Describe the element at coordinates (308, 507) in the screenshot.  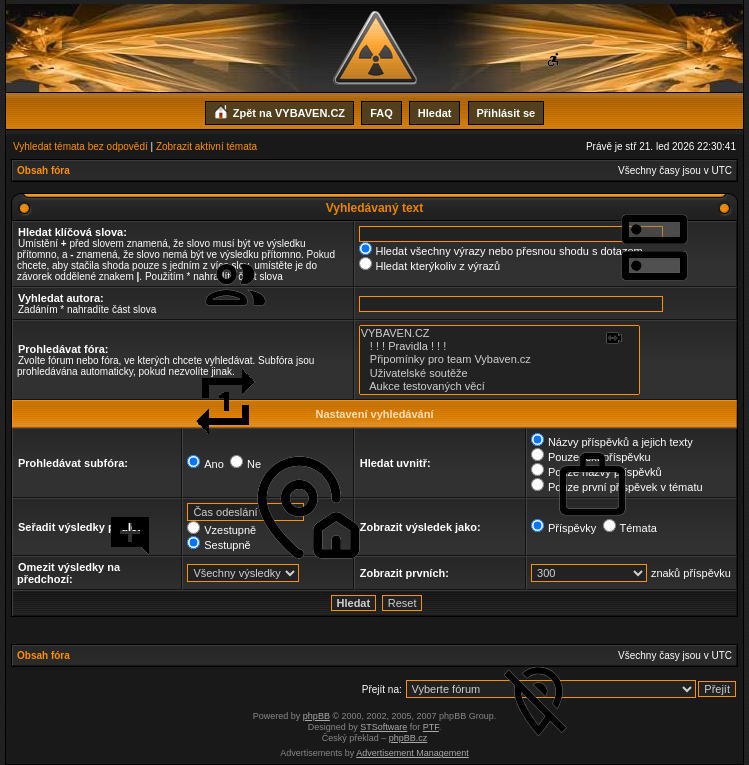
I see `view home location on map` at that location.